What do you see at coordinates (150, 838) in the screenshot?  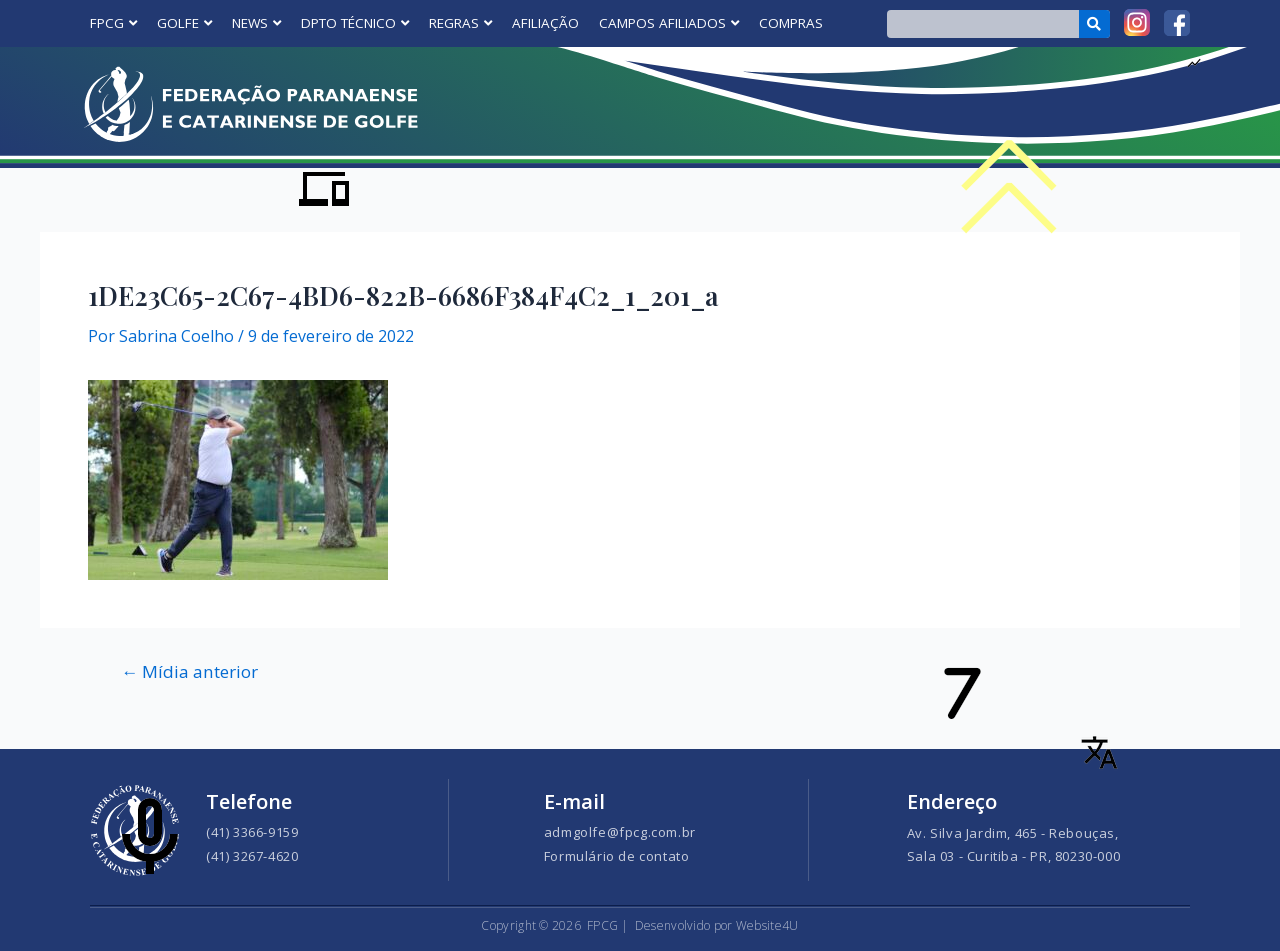 I see `tap to start voice input` at bounding box center [150, 838].